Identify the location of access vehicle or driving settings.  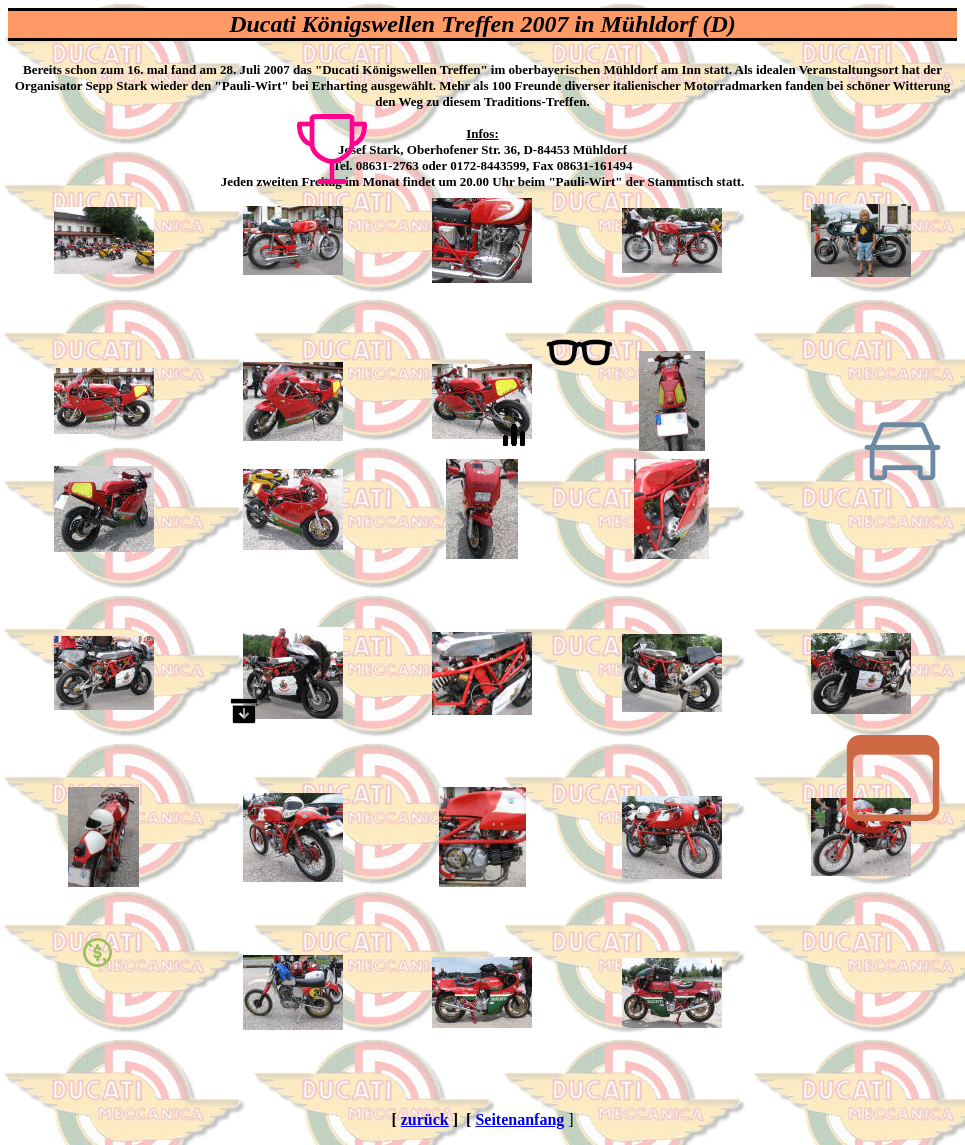
(902, 452).